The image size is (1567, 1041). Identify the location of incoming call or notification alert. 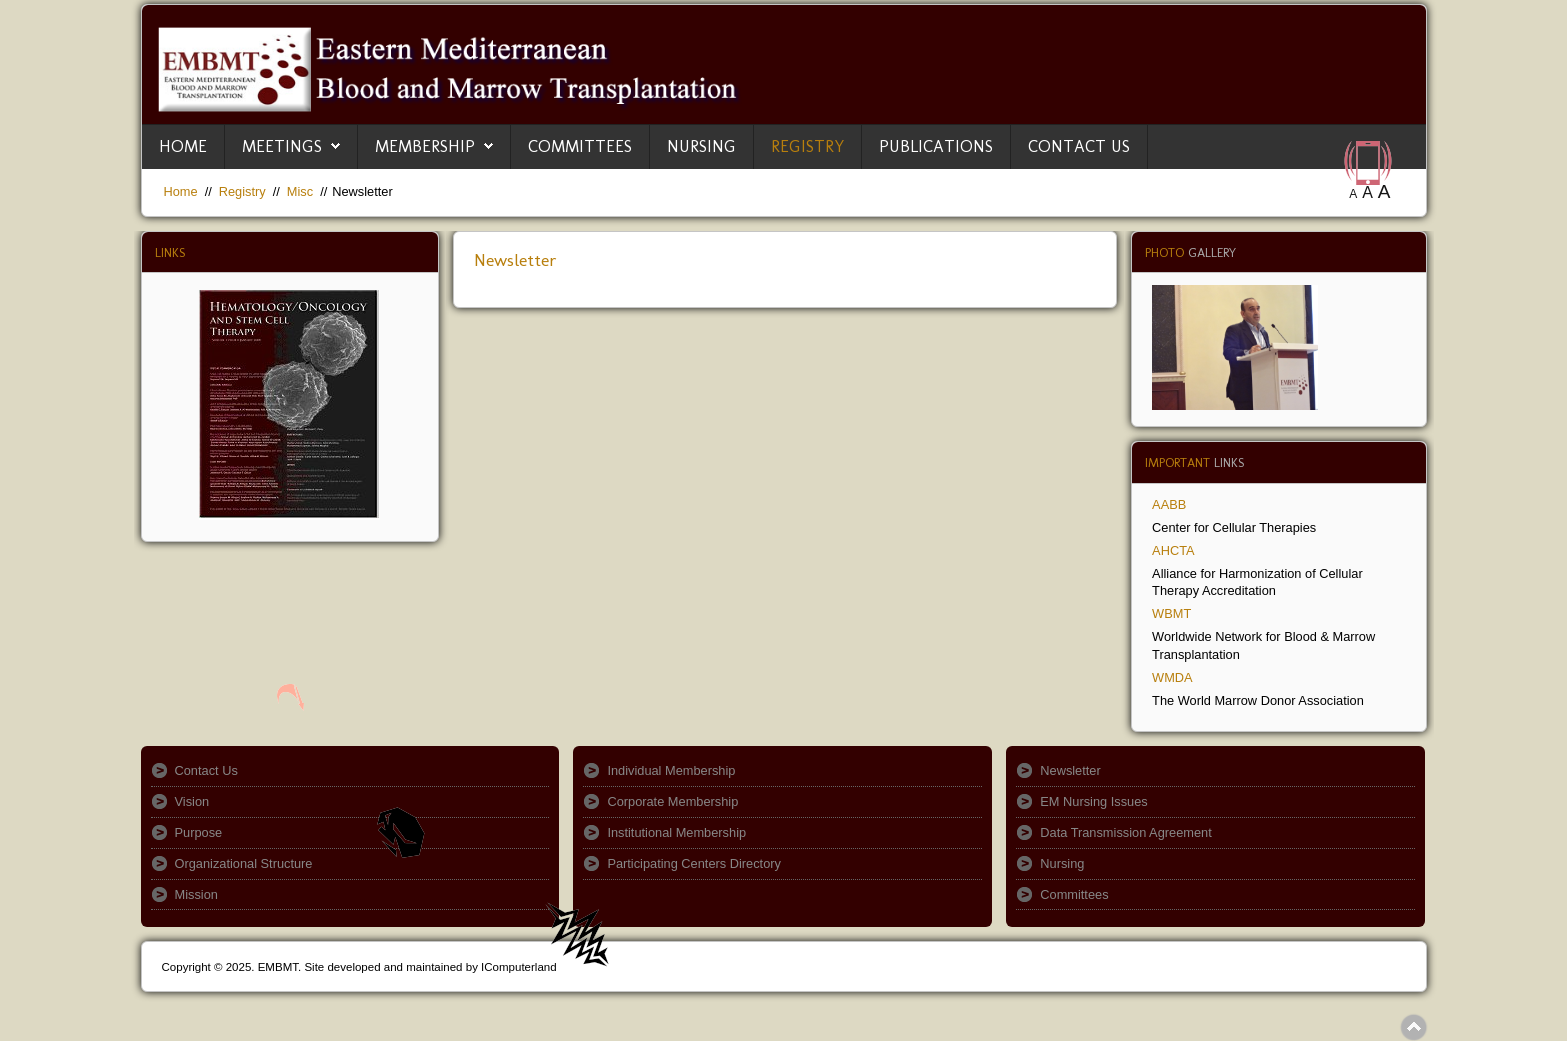
(1368, 163).